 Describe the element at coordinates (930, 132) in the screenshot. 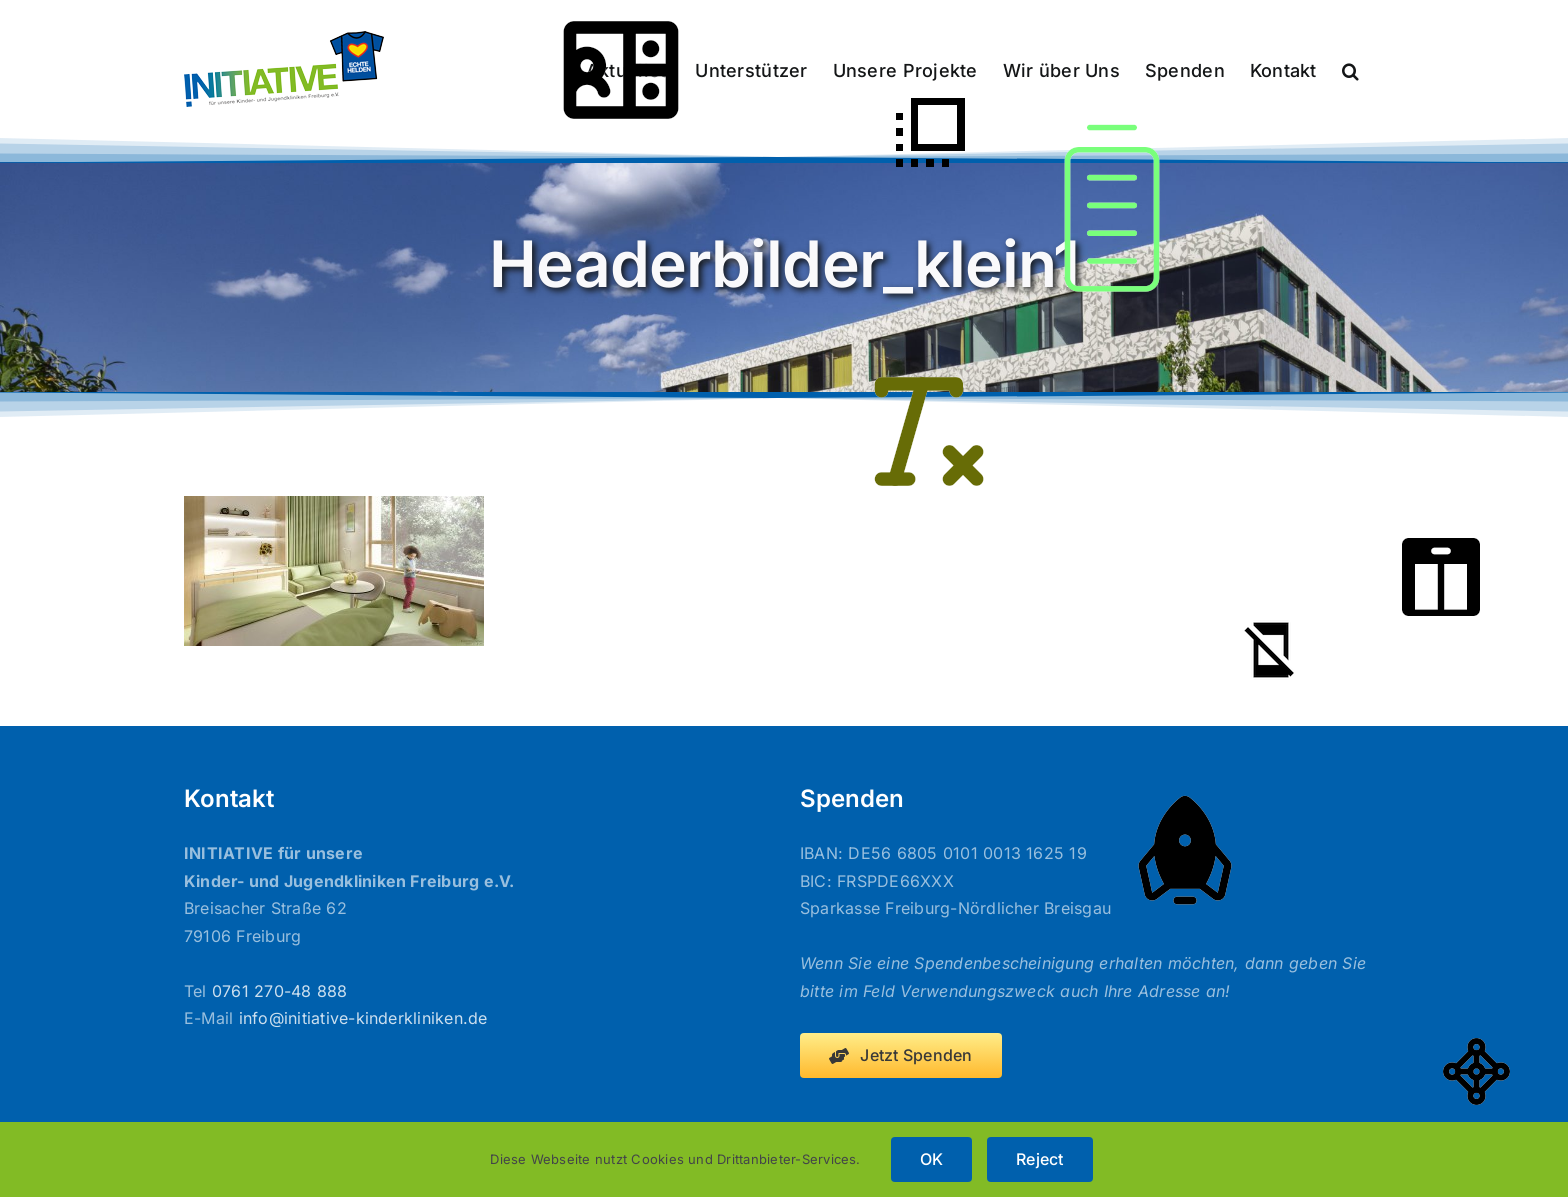

I see `bring element to front of layer stack` at that location.